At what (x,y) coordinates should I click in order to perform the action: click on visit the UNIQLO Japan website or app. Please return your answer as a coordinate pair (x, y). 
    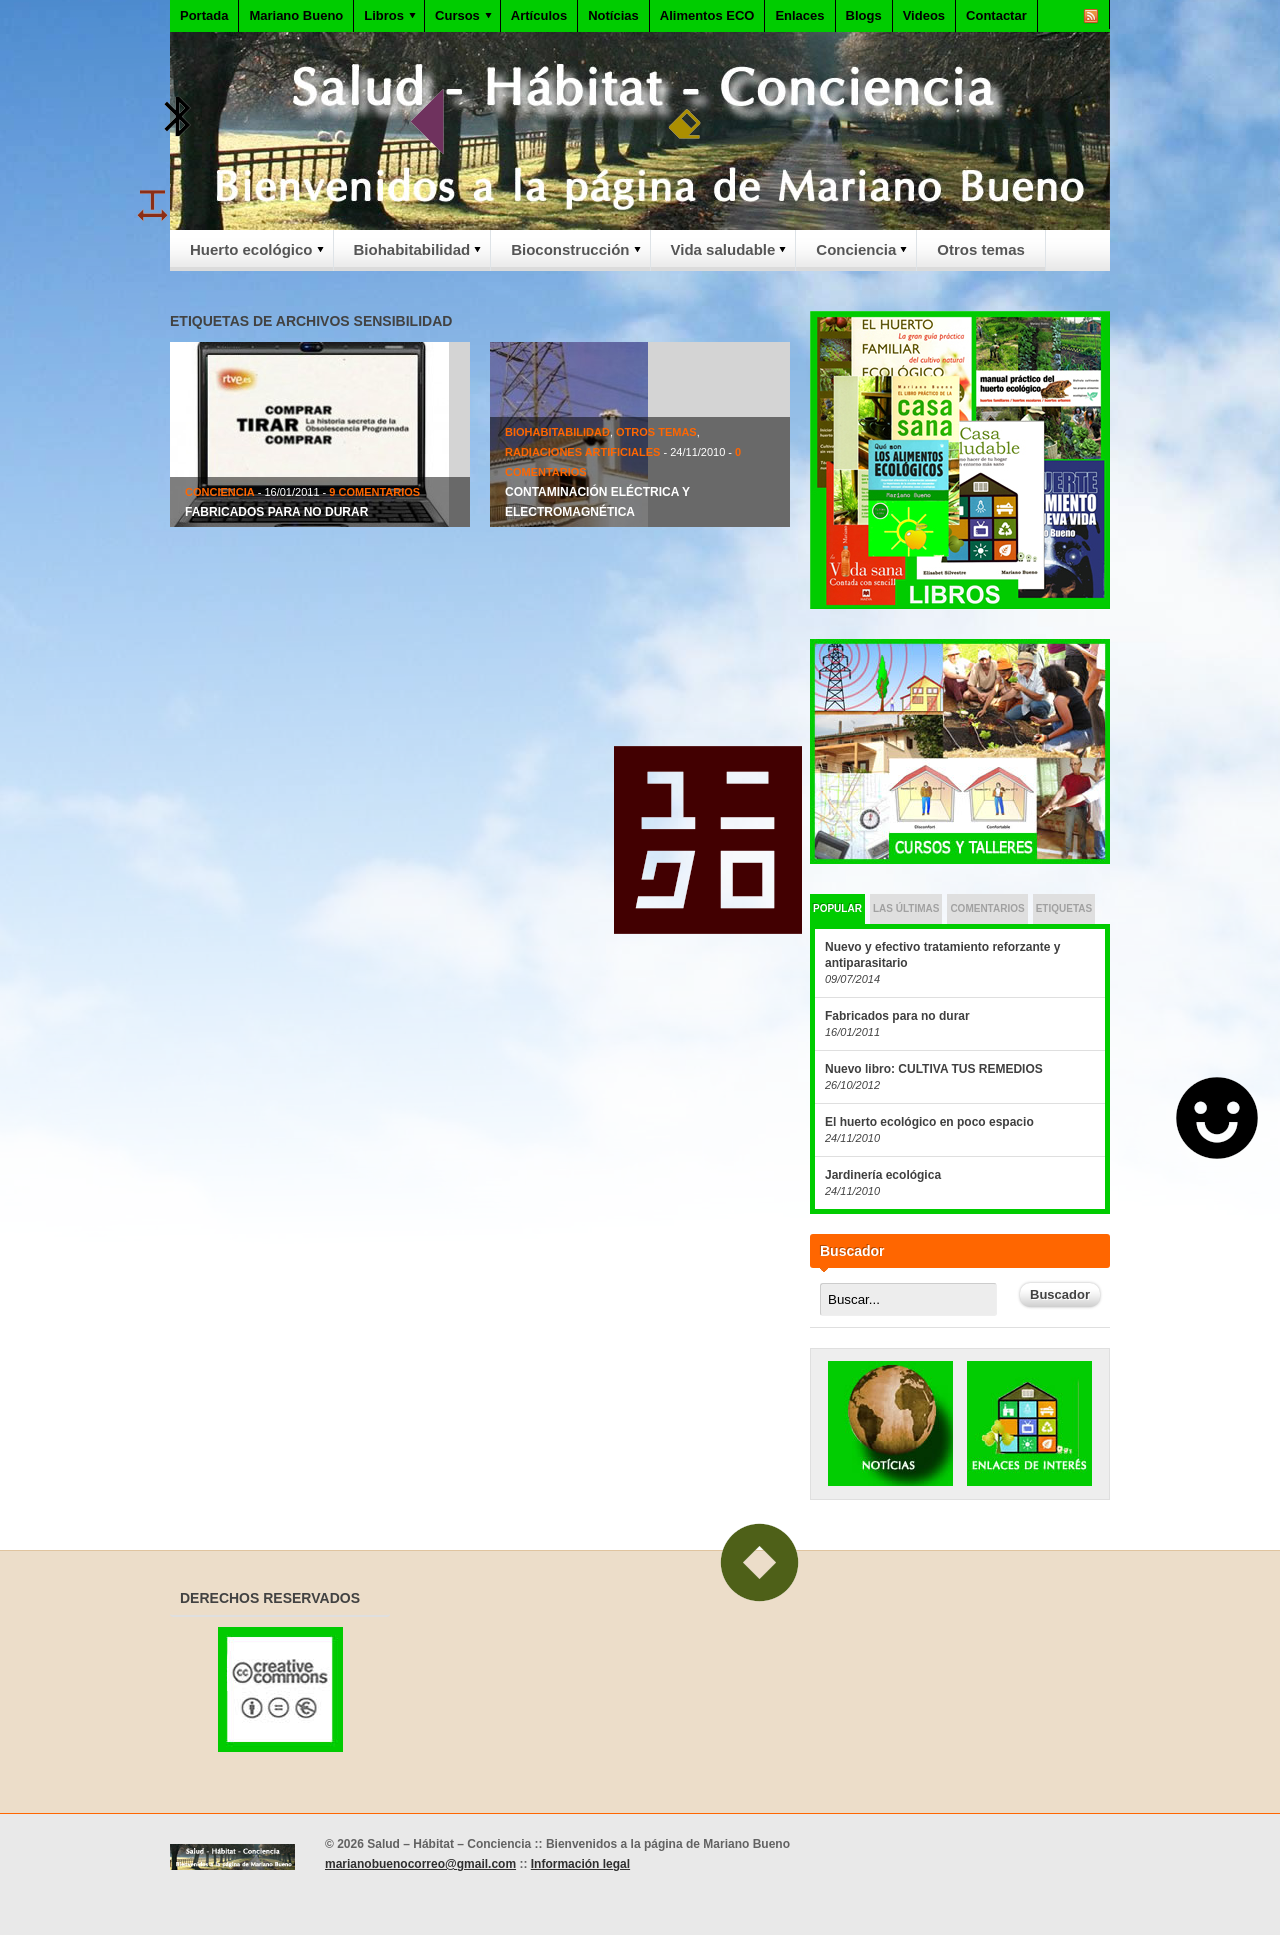
    Looking at the image, I should click on (708, 840).